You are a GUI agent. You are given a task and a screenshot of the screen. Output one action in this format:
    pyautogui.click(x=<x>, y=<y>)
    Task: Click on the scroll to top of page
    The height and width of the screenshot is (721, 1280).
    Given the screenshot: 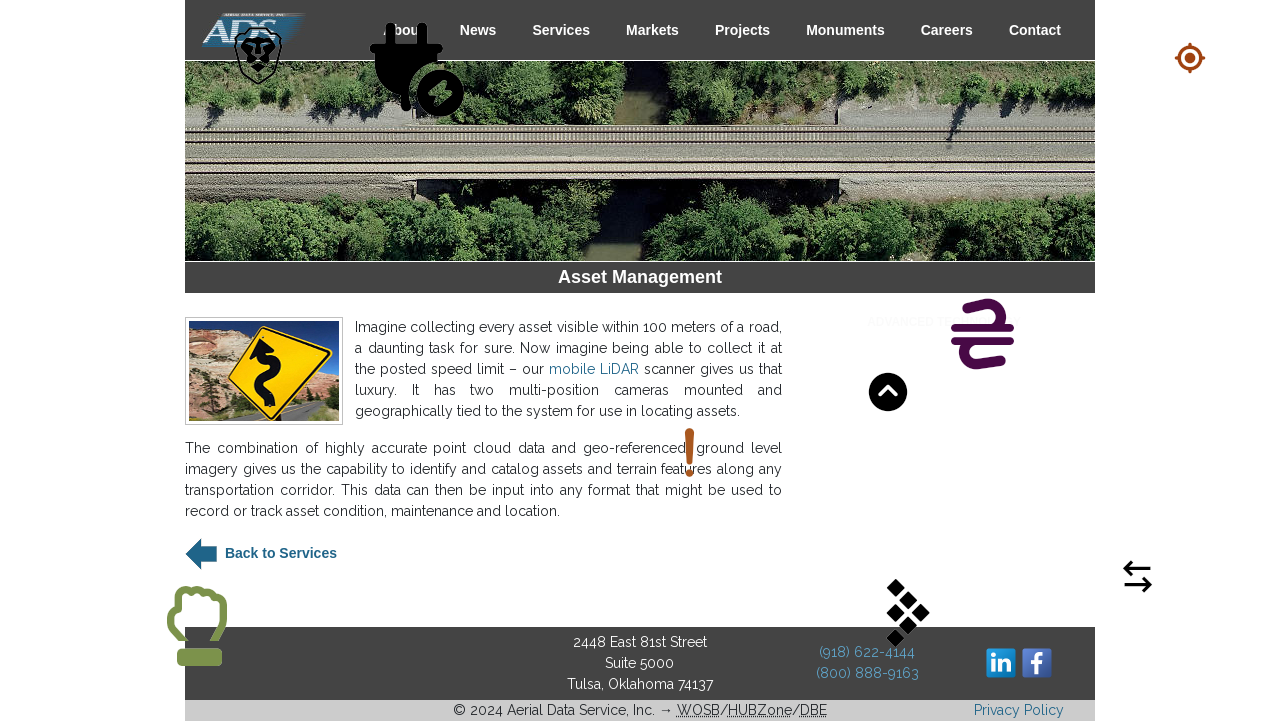 What is the action you would take?
    pyautogui.click(x=888, y=392)
    